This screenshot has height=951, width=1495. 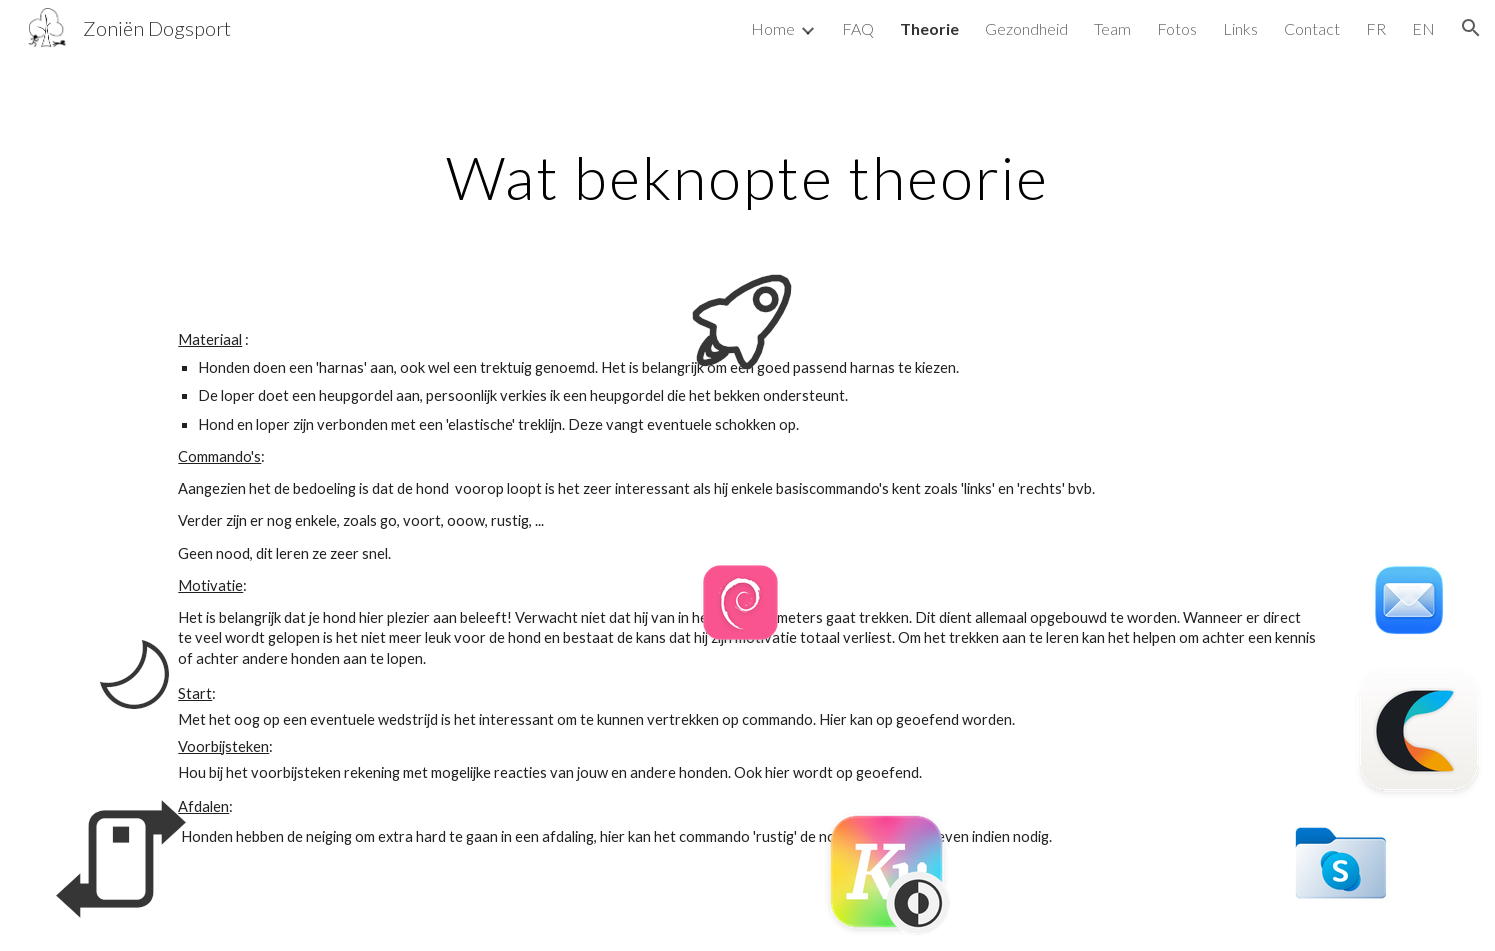 I want to click on open calligra gemini app, so click(x=1419, y=731).